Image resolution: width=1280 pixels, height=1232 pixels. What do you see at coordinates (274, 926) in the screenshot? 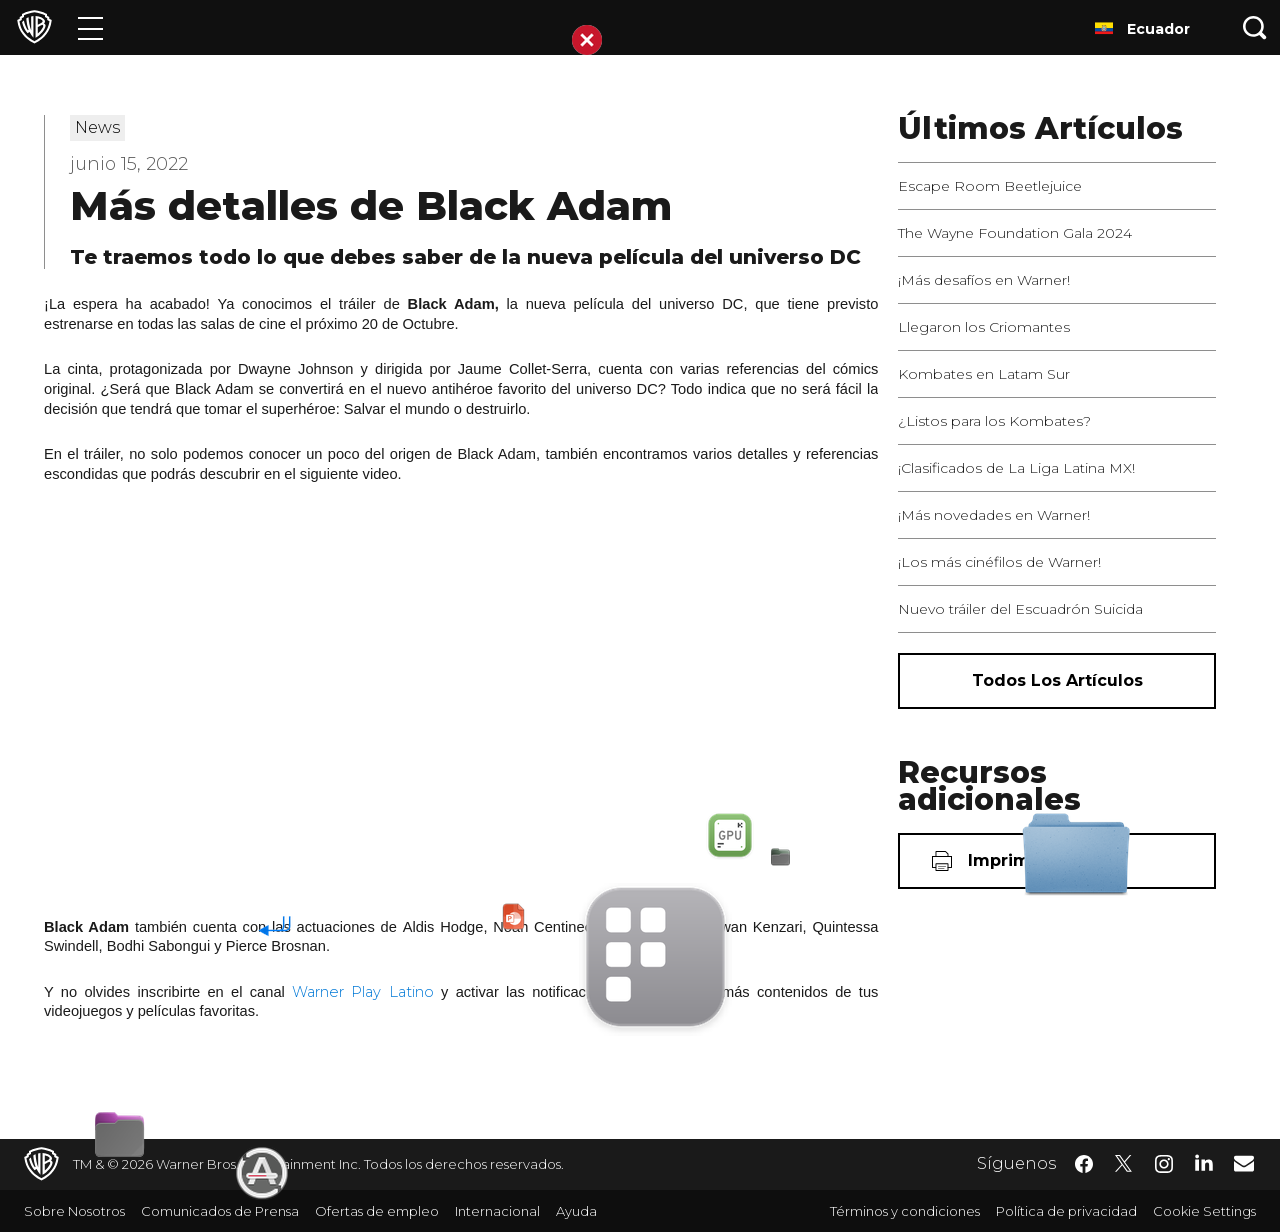
I see `reply to all recipients of an email` at bounding box center [274, 926].